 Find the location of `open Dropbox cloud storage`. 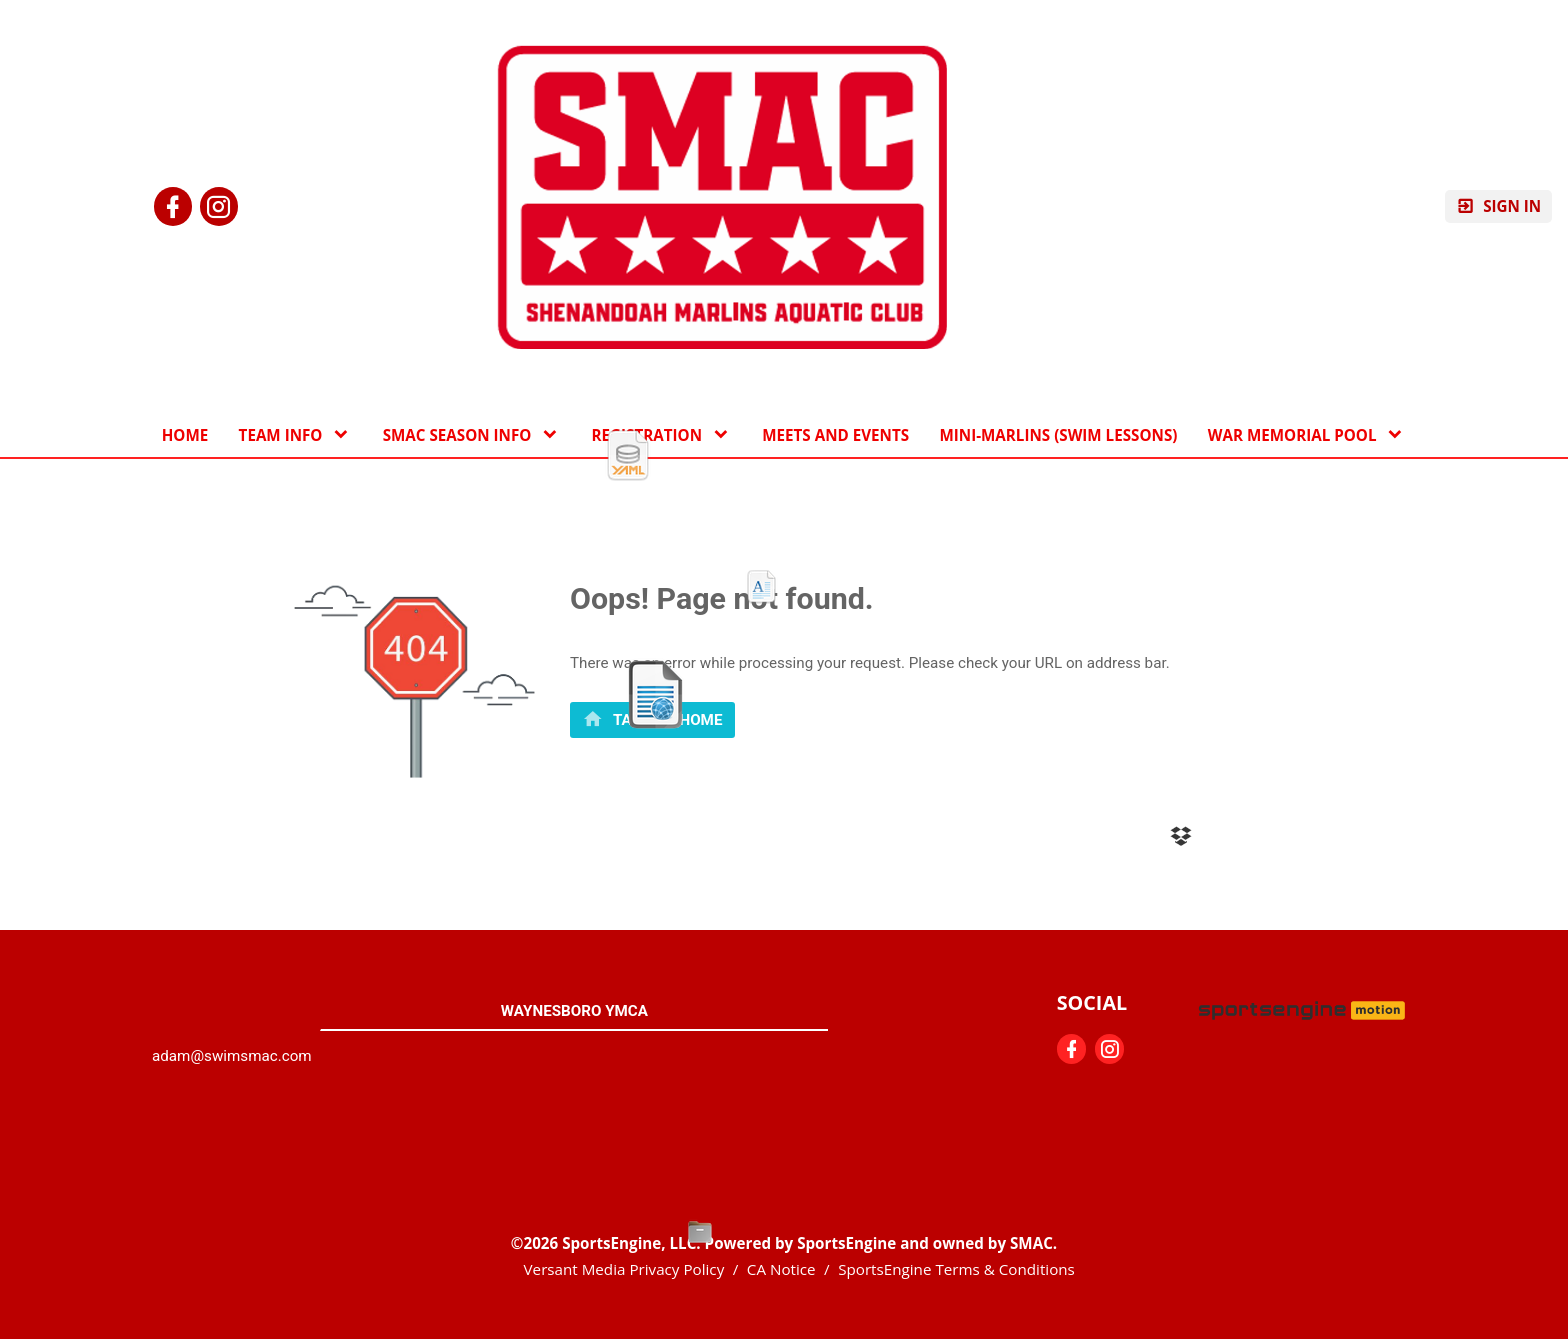

open Dropbox cloud storage is located at coordinates (1181, 837).